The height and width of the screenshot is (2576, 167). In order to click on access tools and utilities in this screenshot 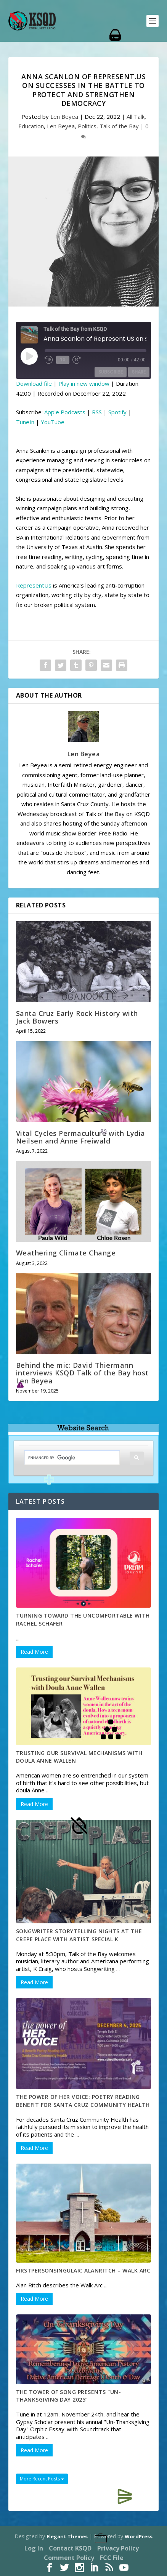, I will do `click(101, 2538)`.